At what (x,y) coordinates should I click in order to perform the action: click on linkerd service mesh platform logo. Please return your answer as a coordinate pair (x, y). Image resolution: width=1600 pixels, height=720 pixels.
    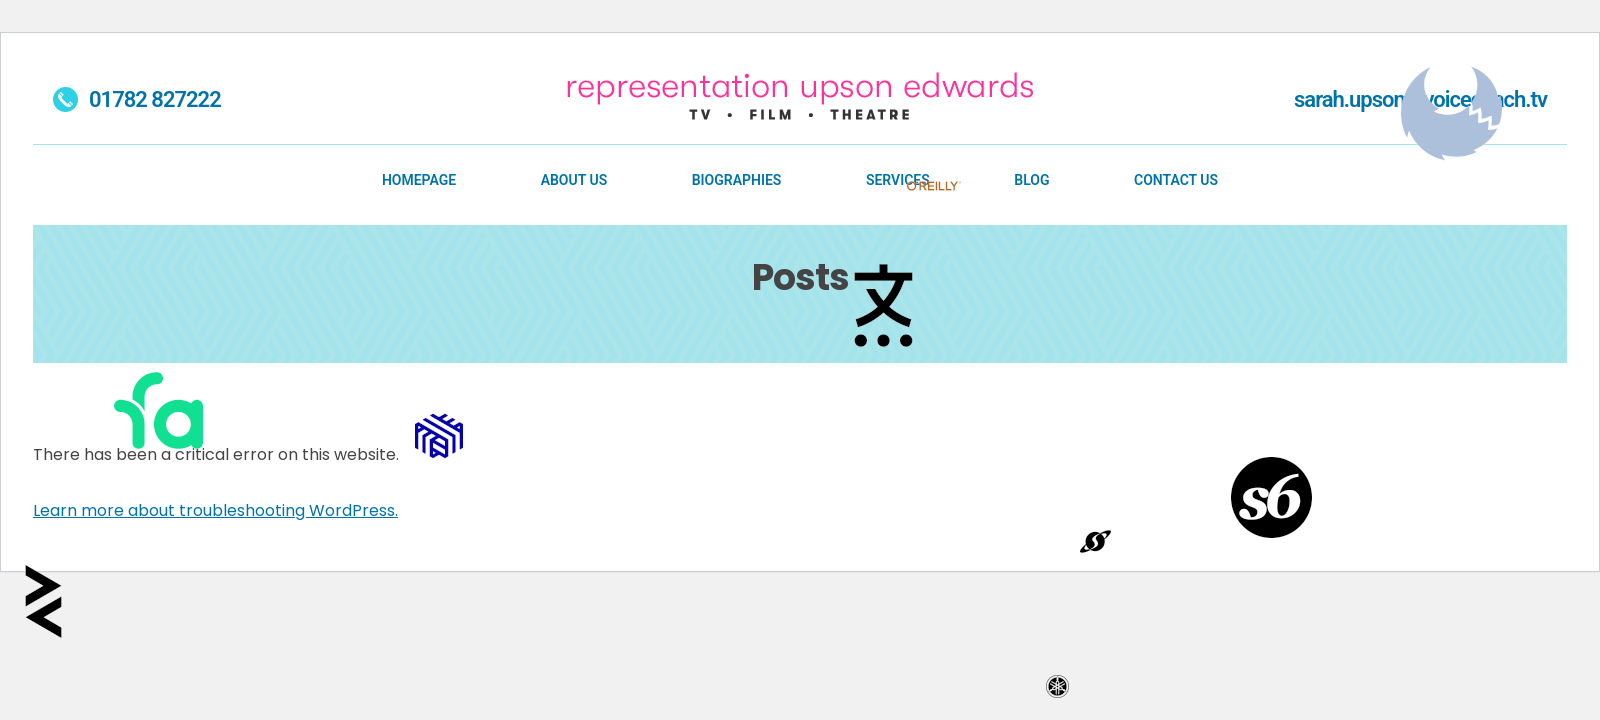
    Looking at the image, I should click on (439, 436).